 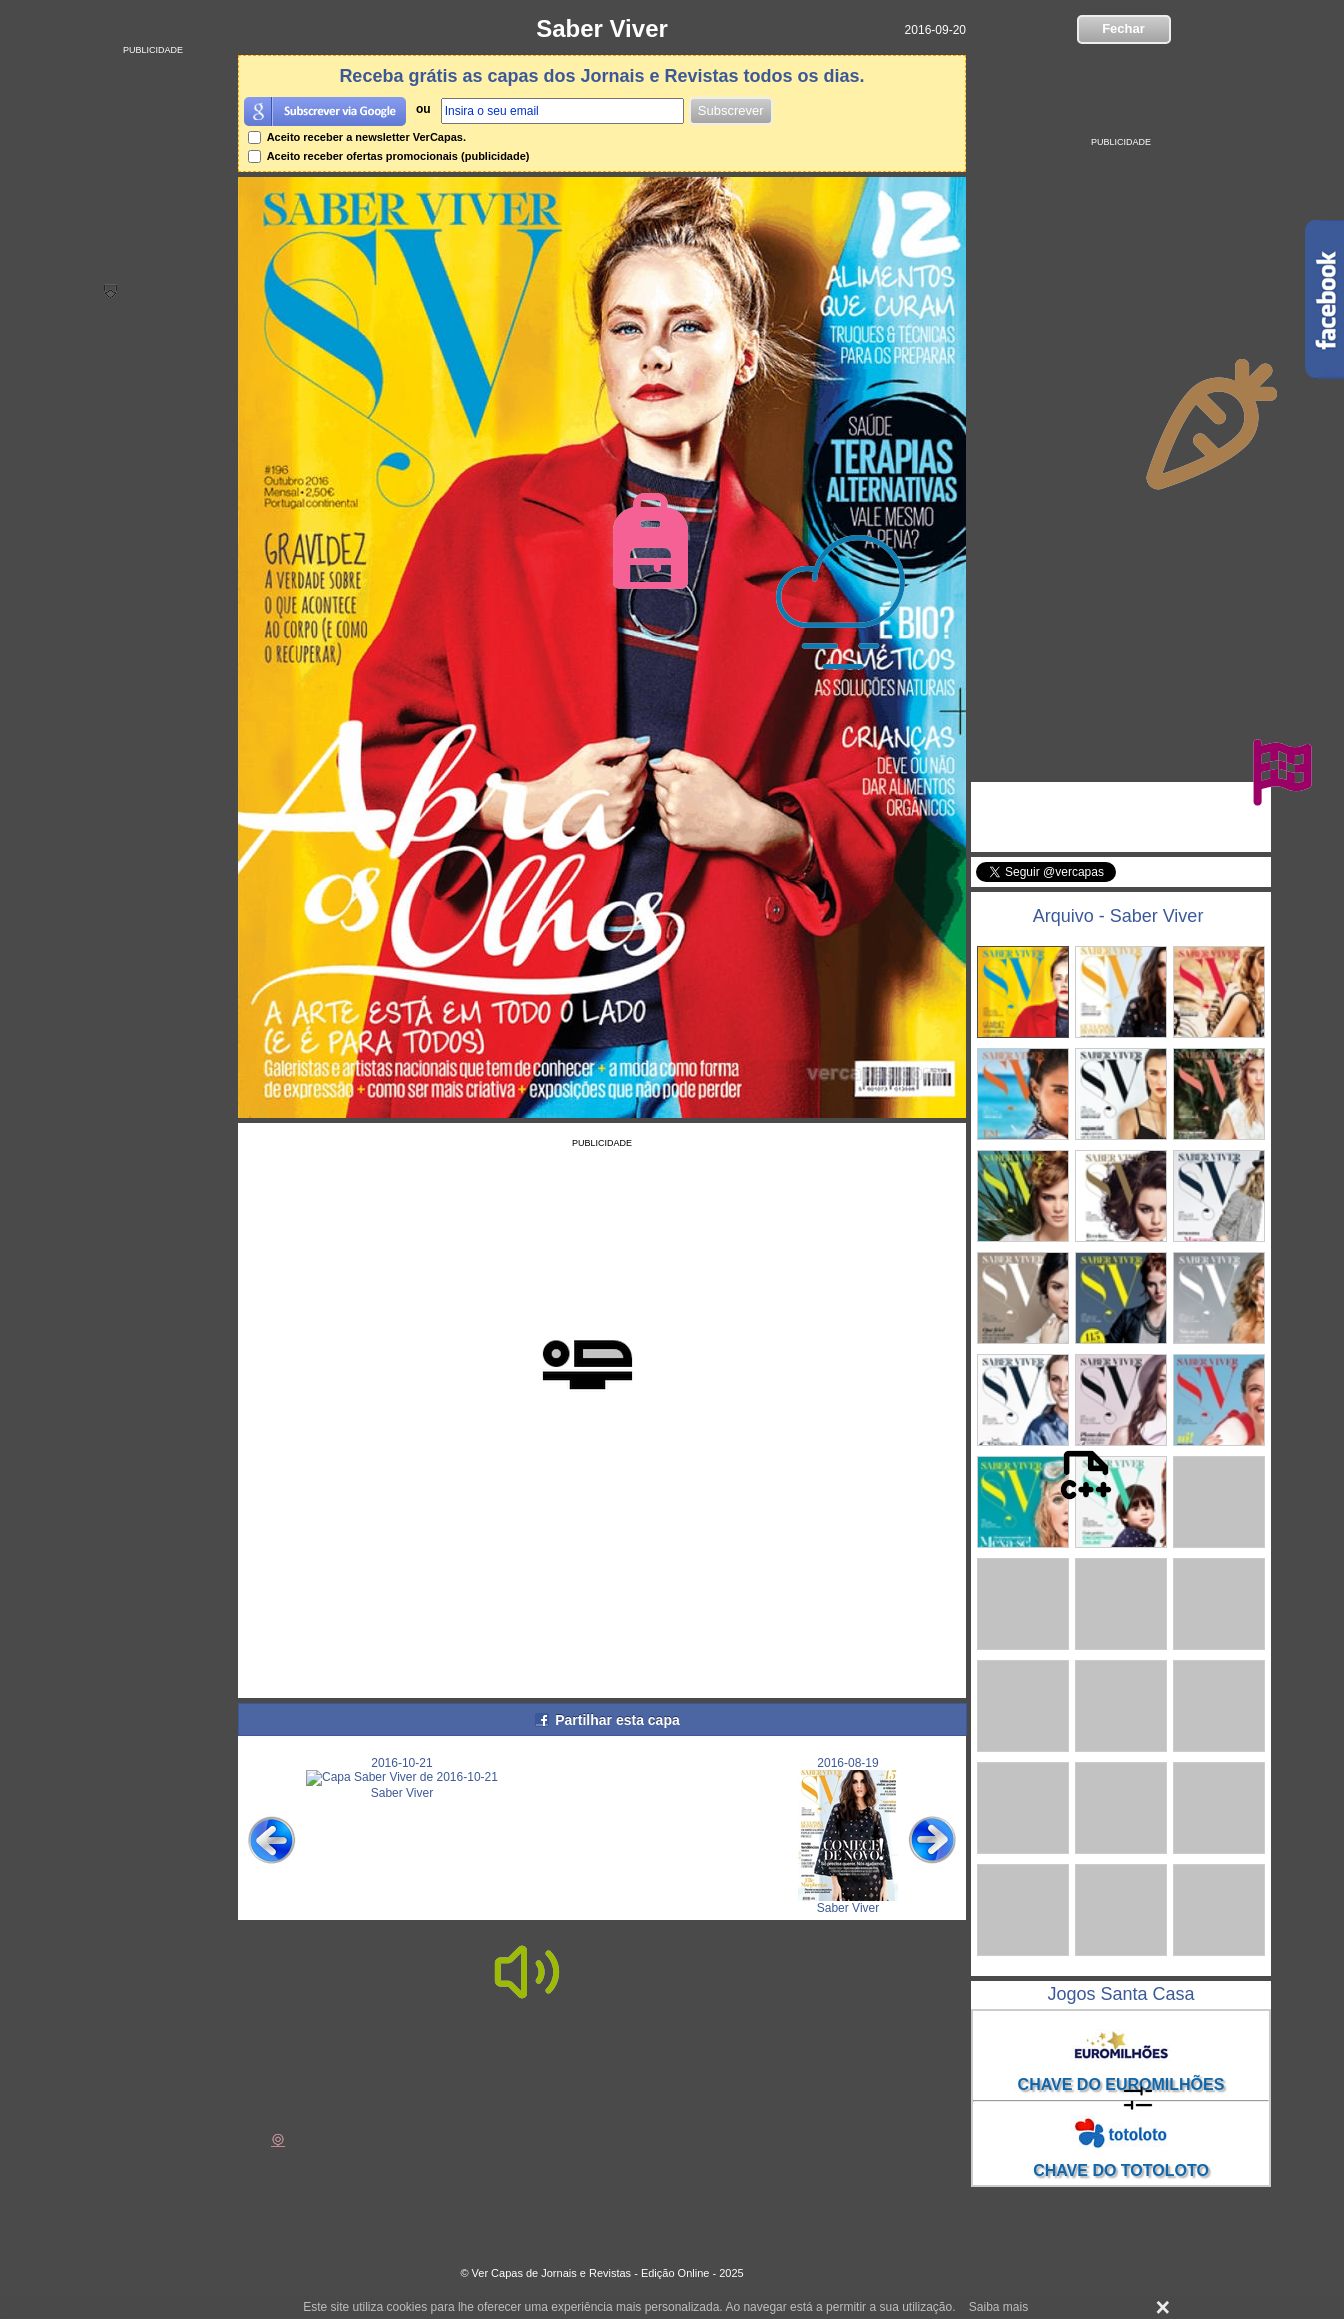 What do you see at coordinates (110, 290) in the screenshot?
I see `access security or protection settings` at bounding box center [110, 290].